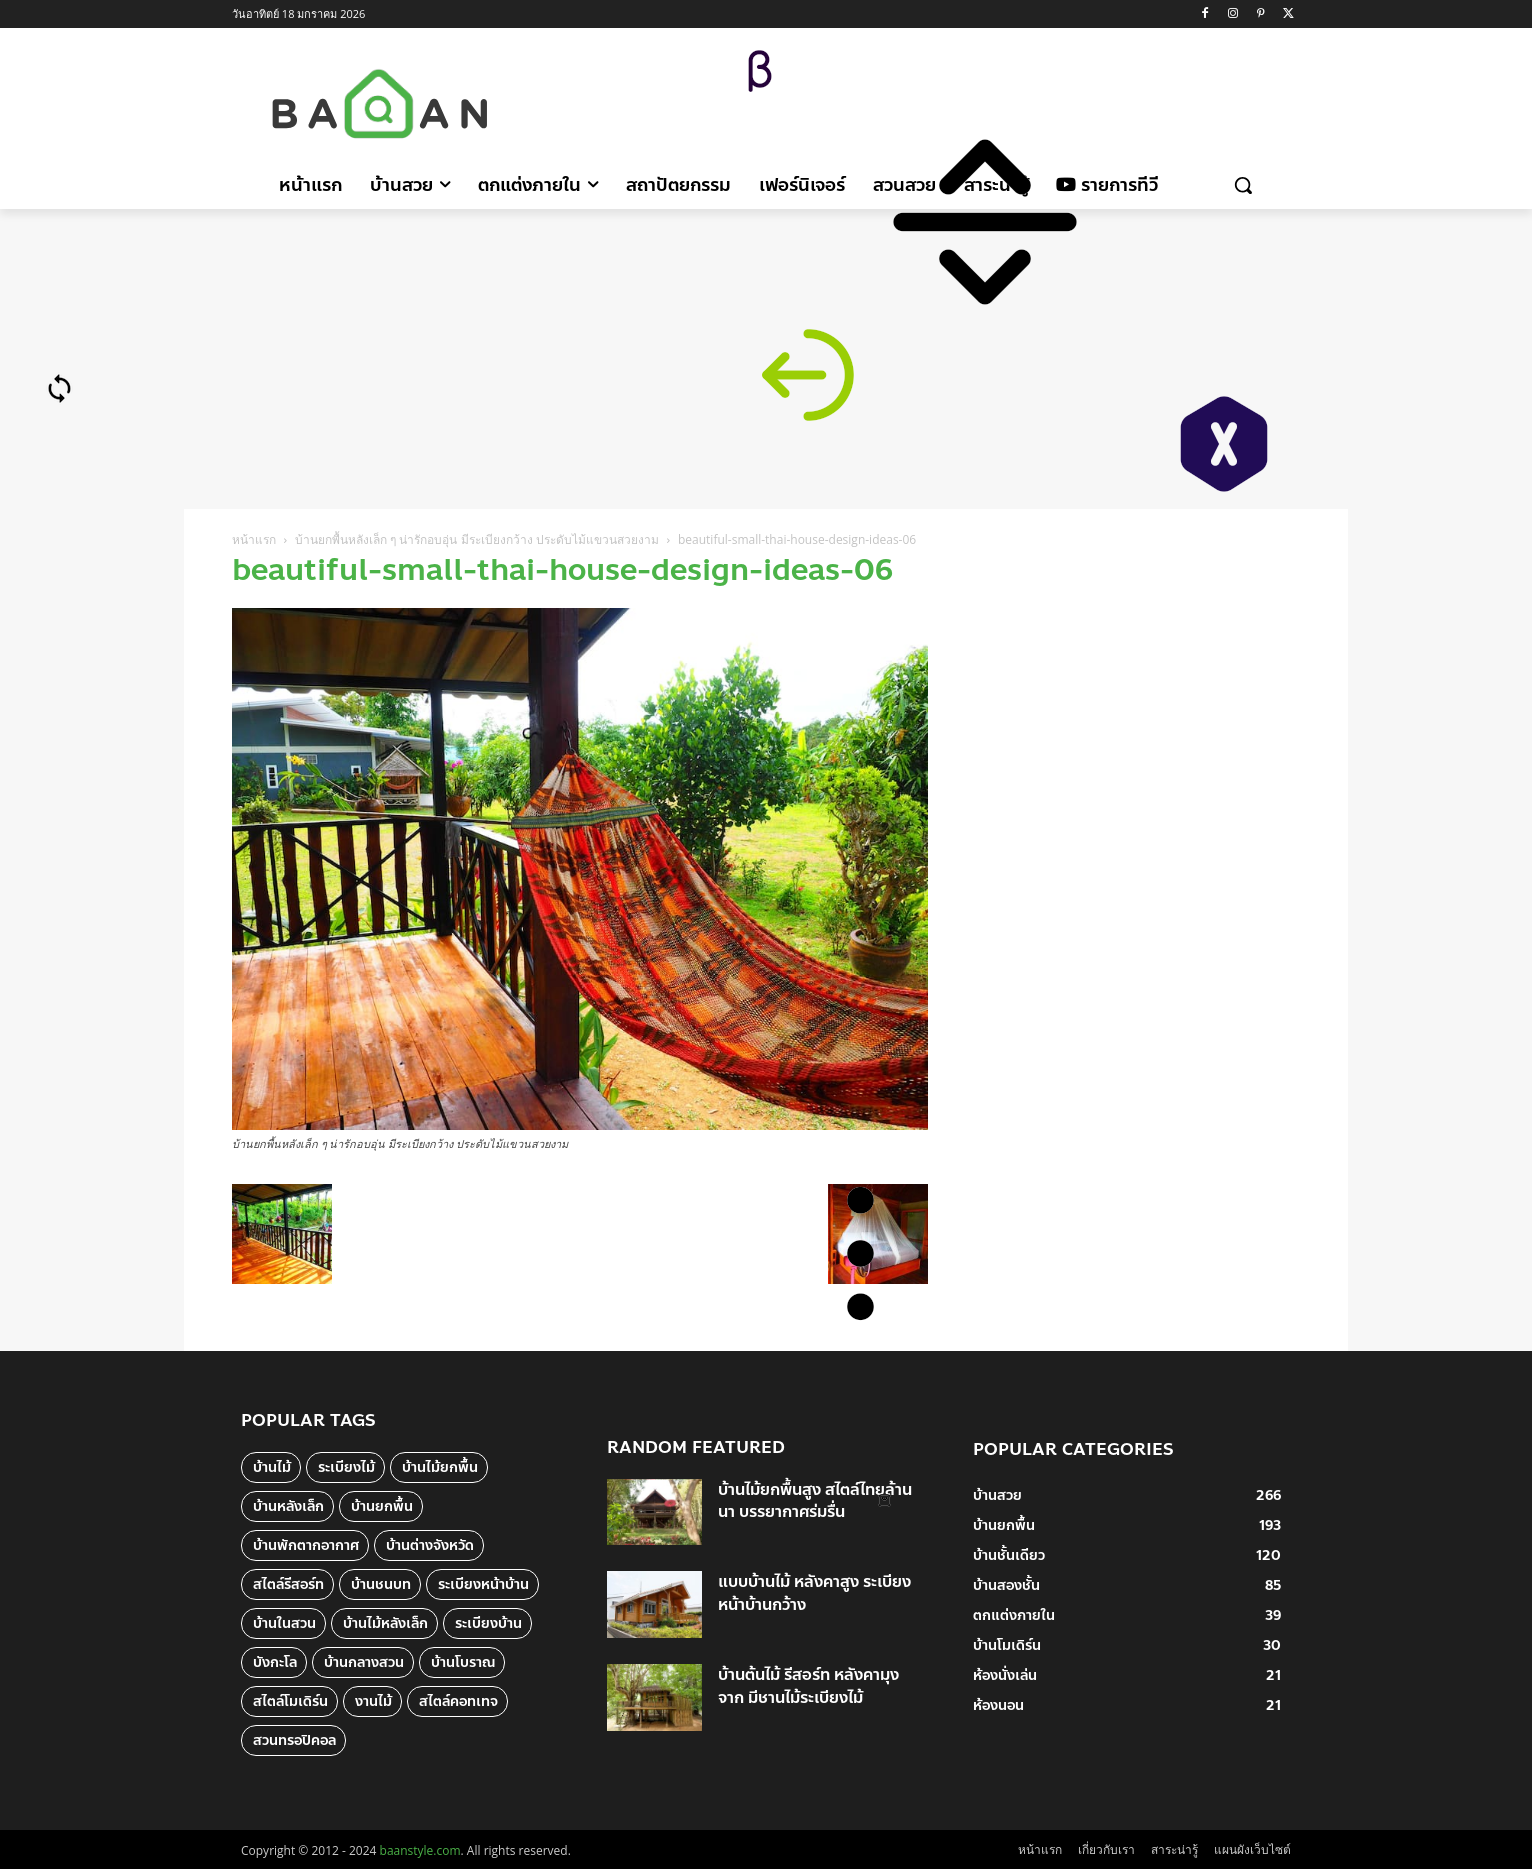 The image size is (1532, 1869). What do you see at coordinates (1224, 444) in the screenshot?
I see `close or cancel action` at bounding box center [1224, 444].